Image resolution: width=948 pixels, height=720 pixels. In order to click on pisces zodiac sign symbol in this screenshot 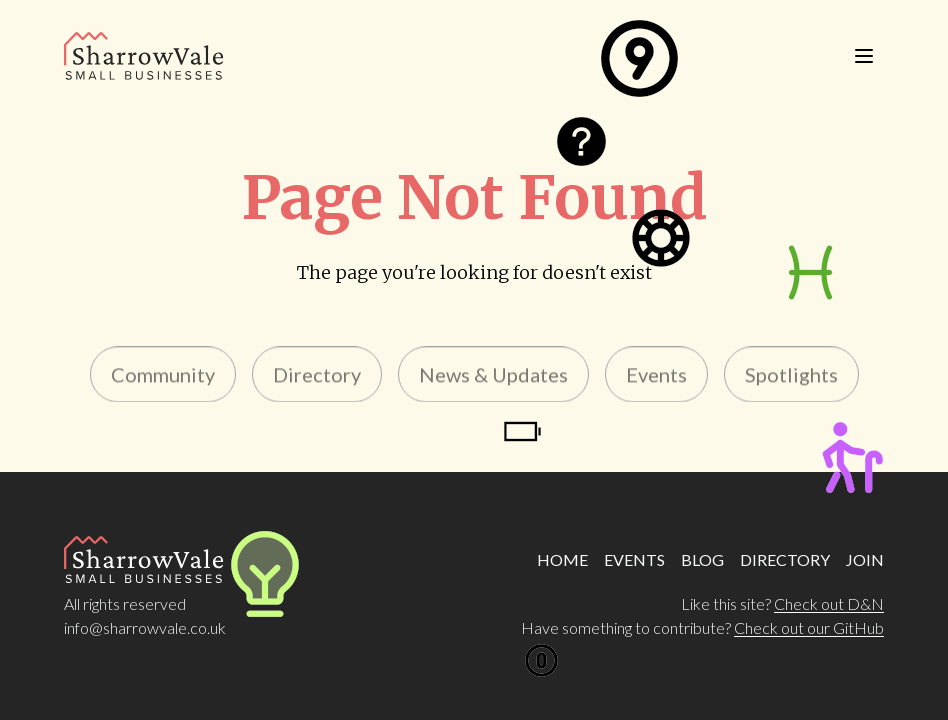, I will do `click(810, 272)`.